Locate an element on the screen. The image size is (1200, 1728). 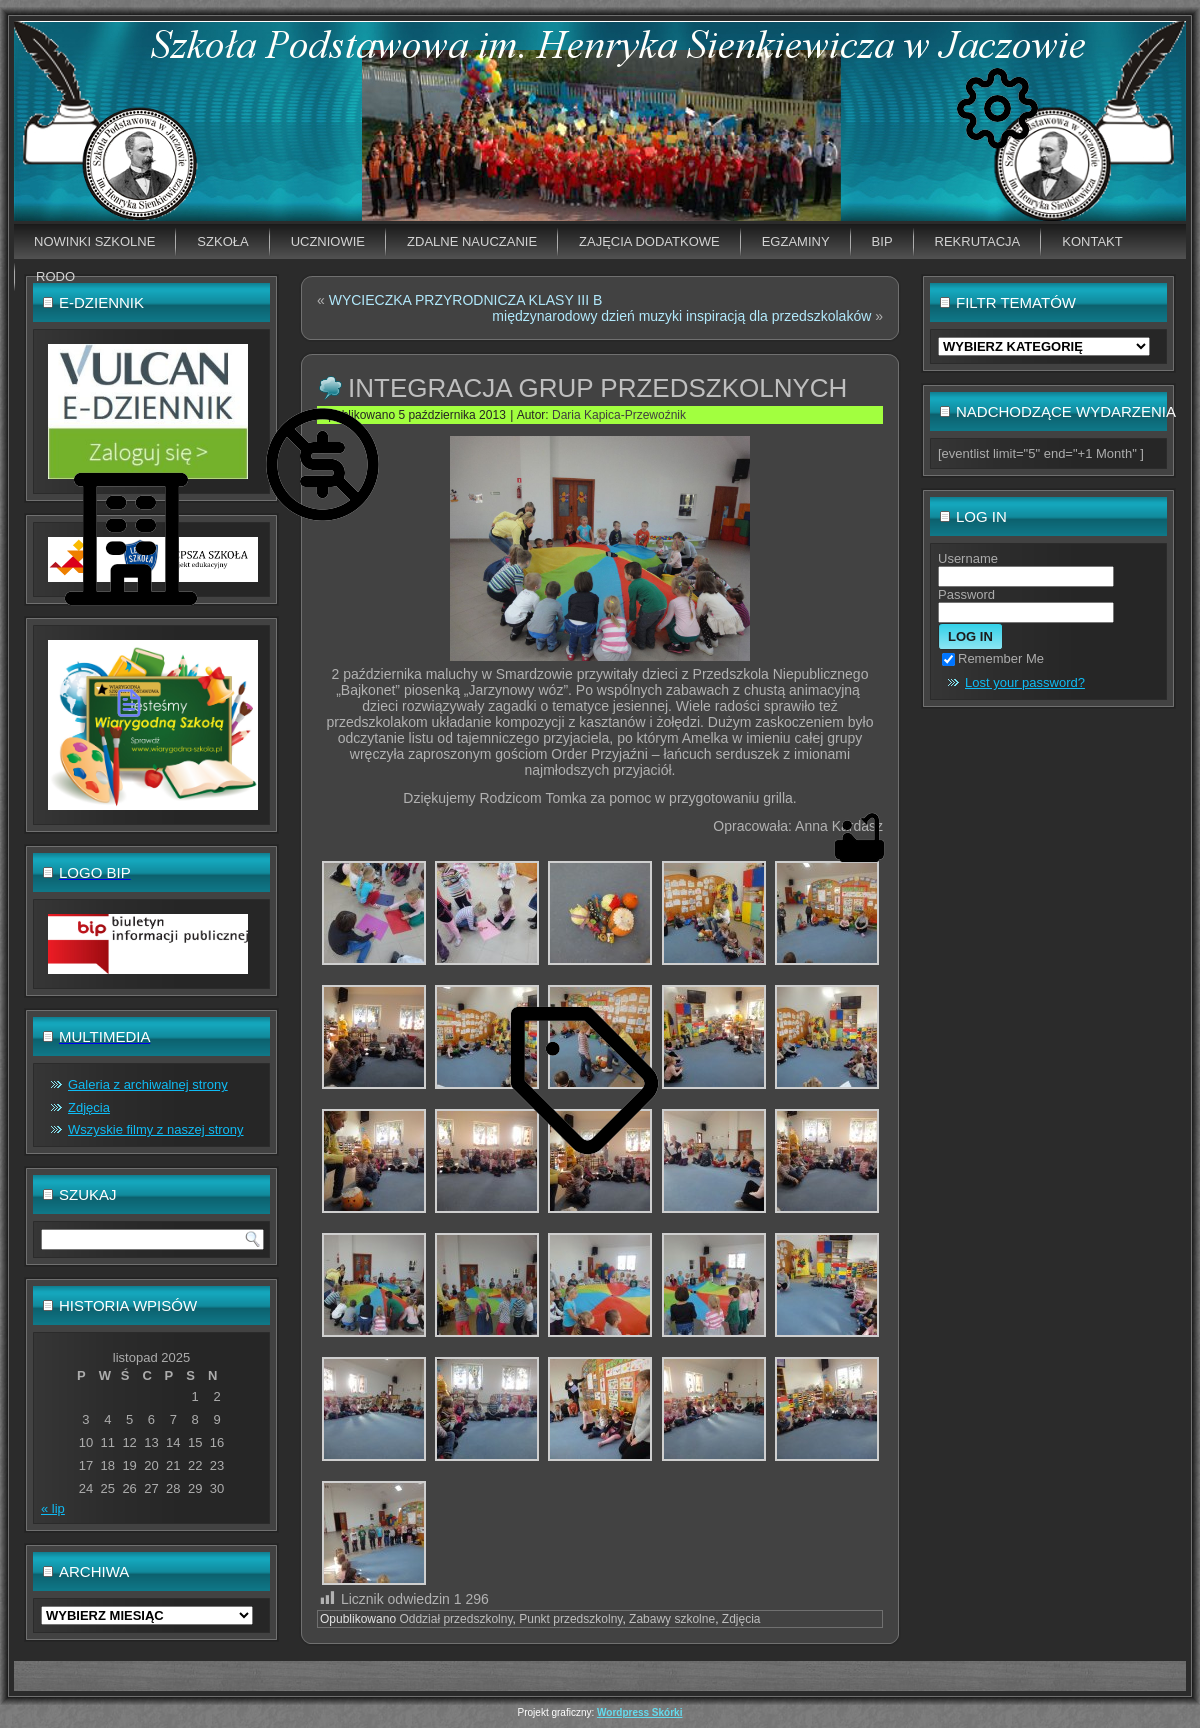
indicates non-commercial use license is located at coordinates (322, 464).